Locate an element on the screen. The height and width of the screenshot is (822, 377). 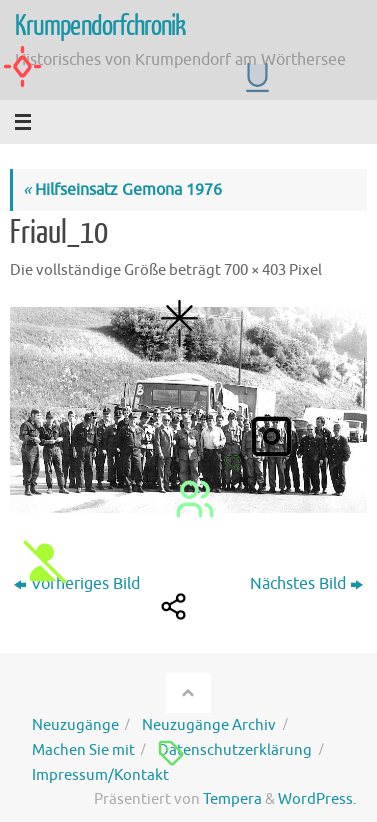
link to linktree profile is located at coordinates (179, 323).